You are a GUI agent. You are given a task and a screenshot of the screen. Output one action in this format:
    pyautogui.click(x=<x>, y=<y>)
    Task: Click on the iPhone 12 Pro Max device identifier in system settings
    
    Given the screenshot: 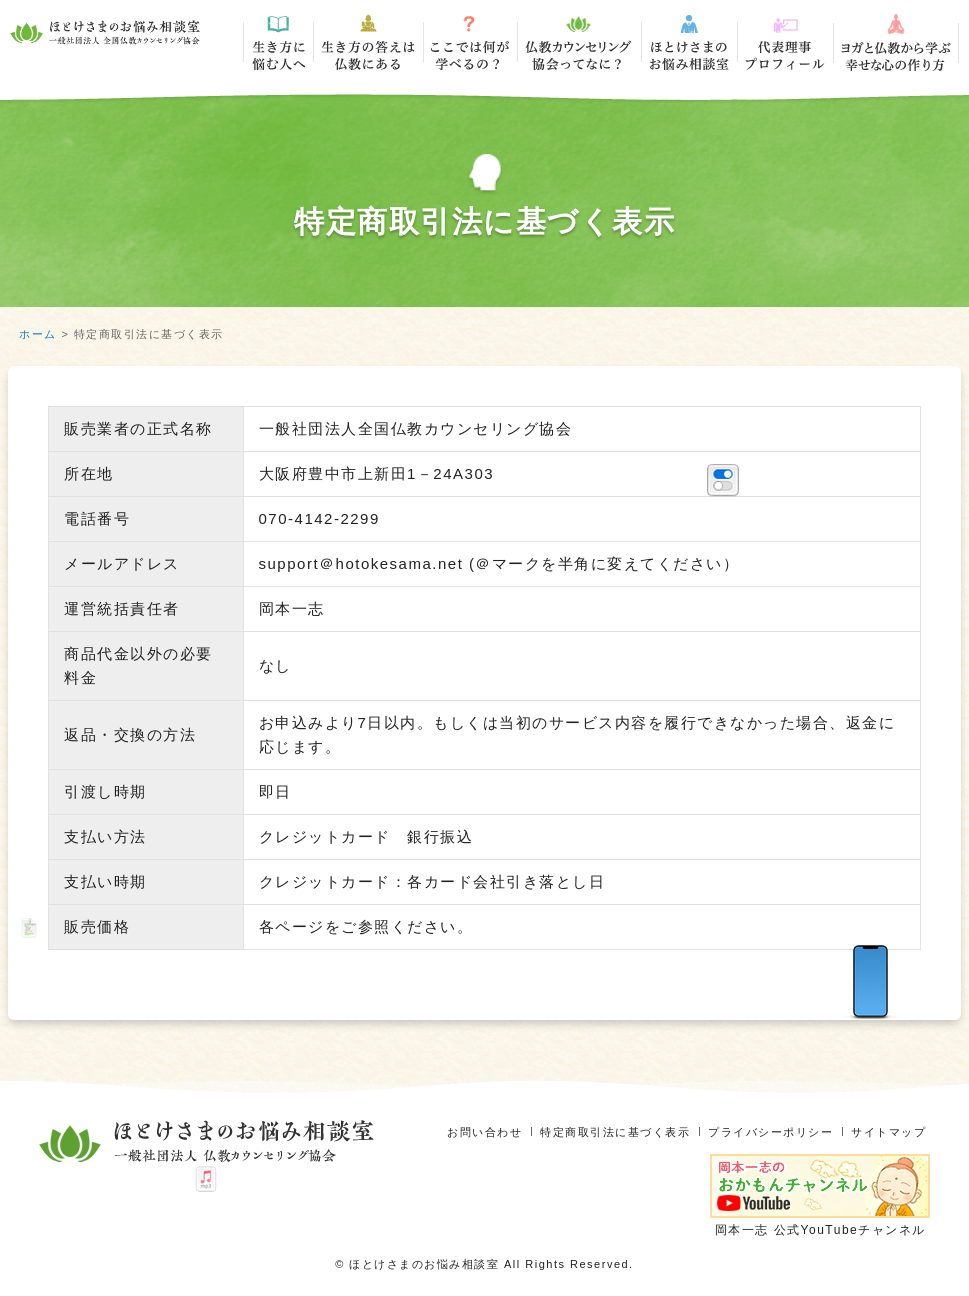 What is the action you would take?
    pyautogui.click(x=870, y=982)
    